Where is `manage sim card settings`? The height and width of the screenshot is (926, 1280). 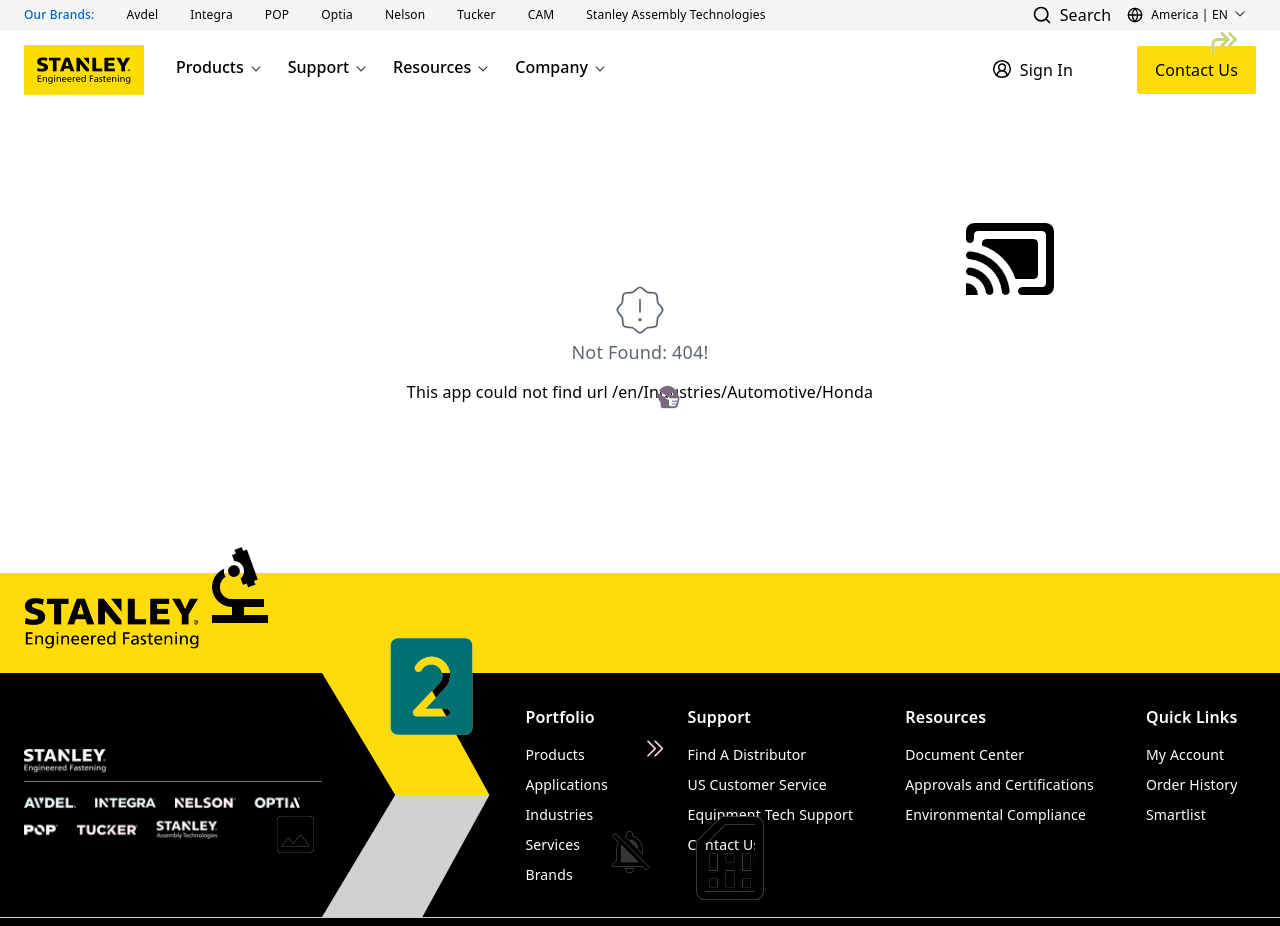
manage sim card settings is located at coordinates (730, 858).